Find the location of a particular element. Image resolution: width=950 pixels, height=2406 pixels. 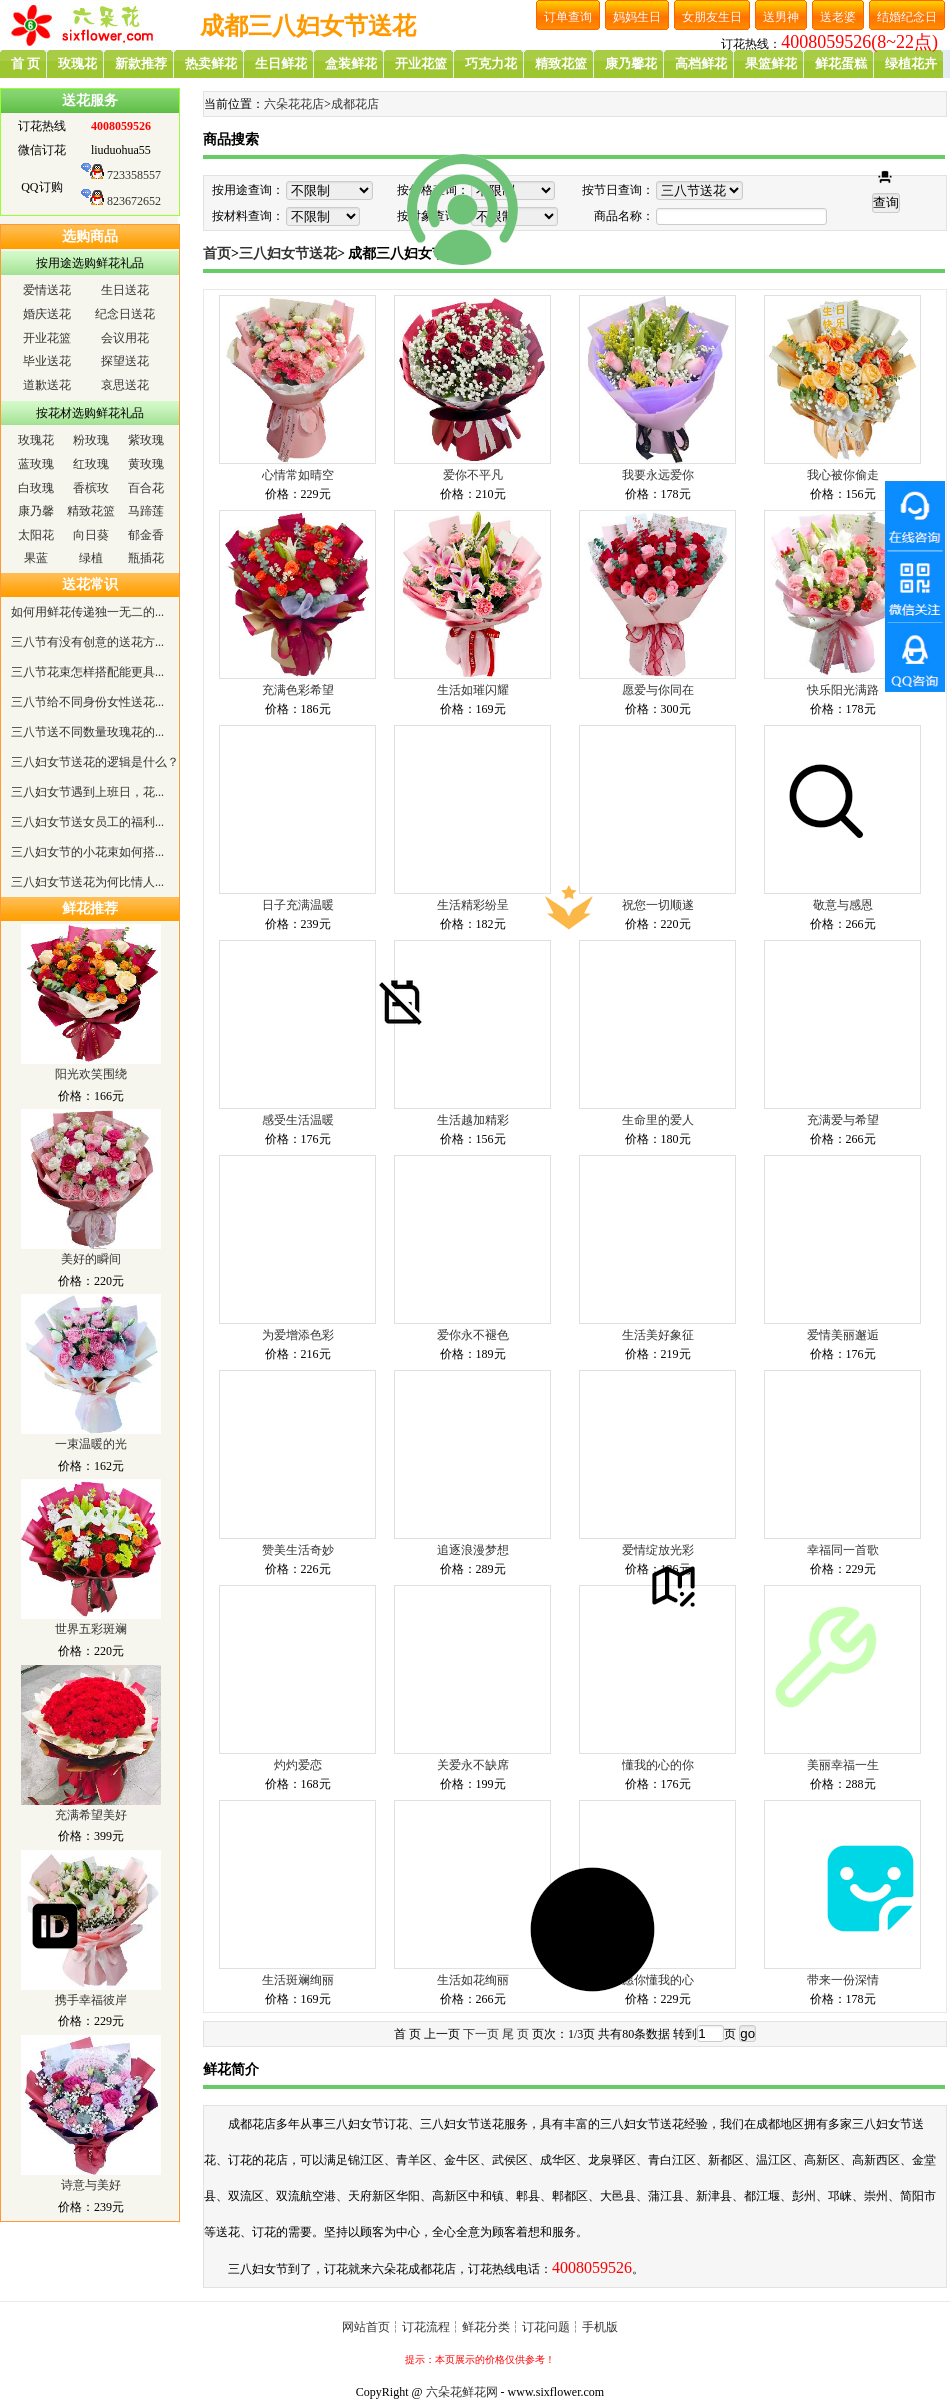

view user ID or identification details is located at coordinates (55, 1926).